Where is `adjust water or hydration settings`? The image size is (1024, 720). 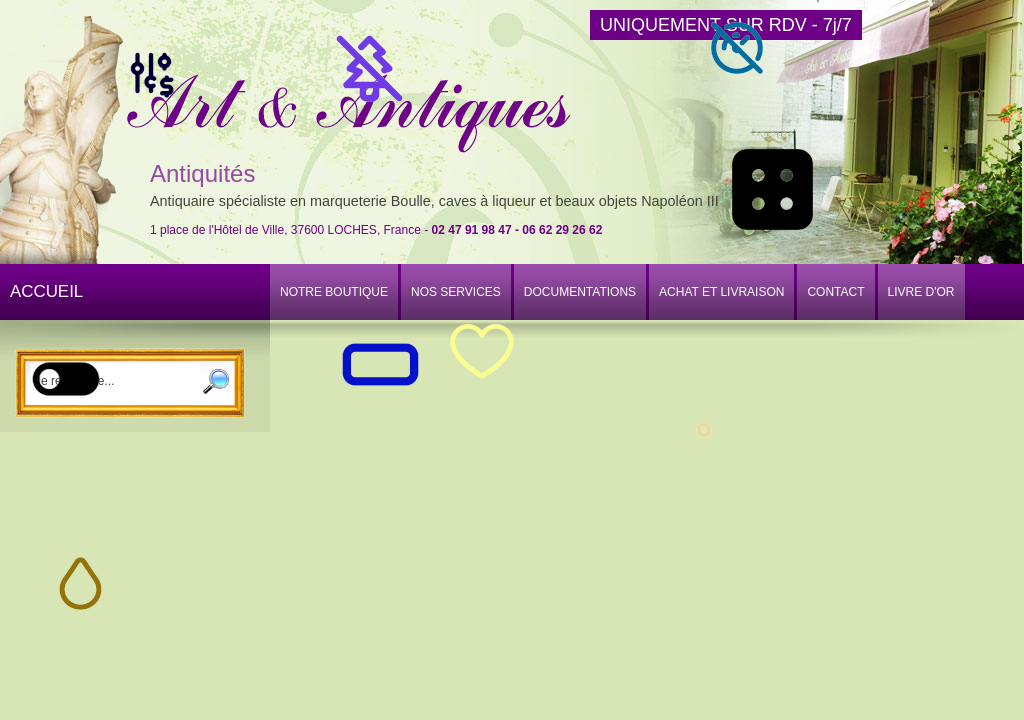 adjust water or hydration settings is located at coordinates (80, 583).